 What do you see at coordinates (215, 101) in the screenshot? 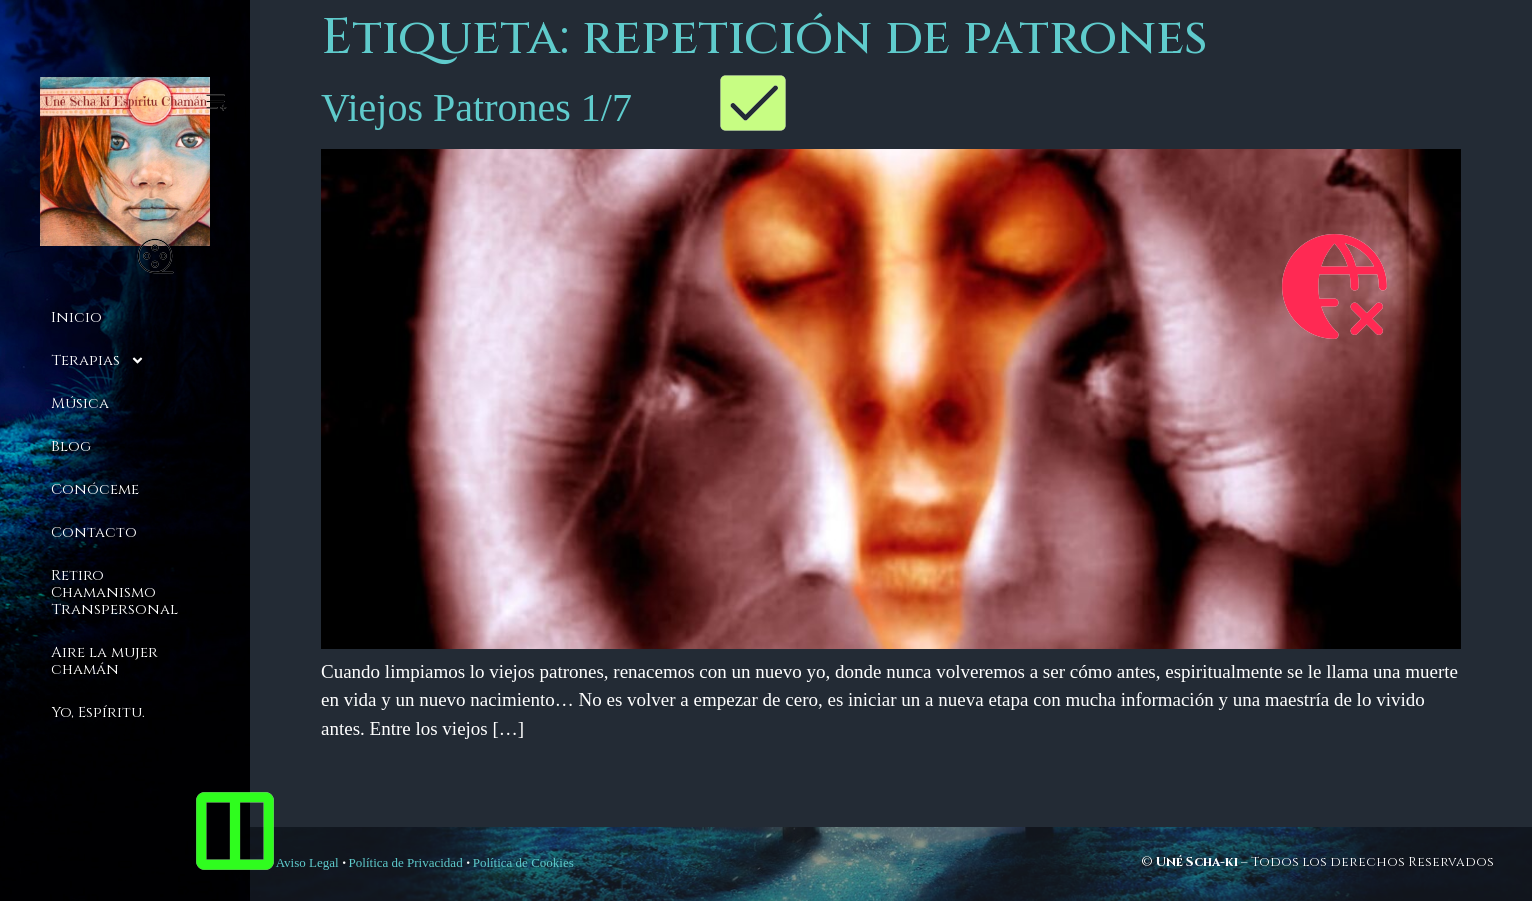
I see `add a new item to the list` at bounding box center [215, 101].